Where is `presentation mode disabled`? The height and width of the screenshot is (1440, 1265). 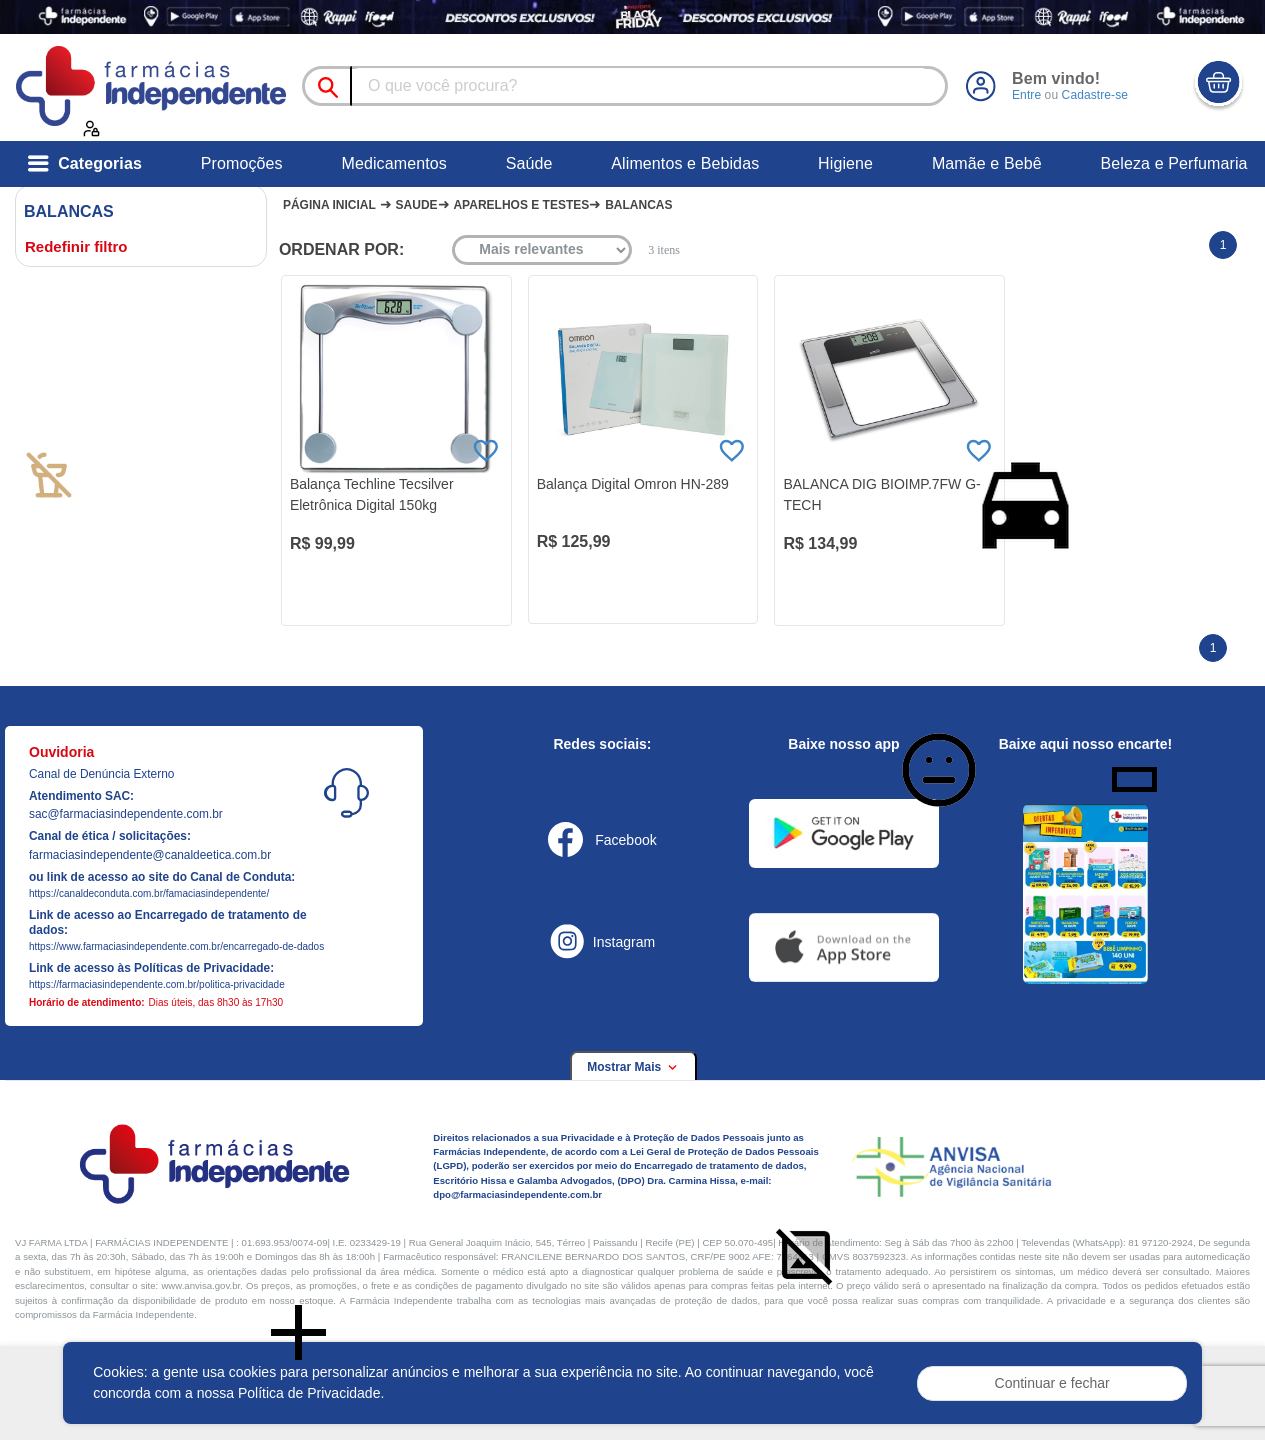 presentation mode disabled is located at coordinates (49, 475).